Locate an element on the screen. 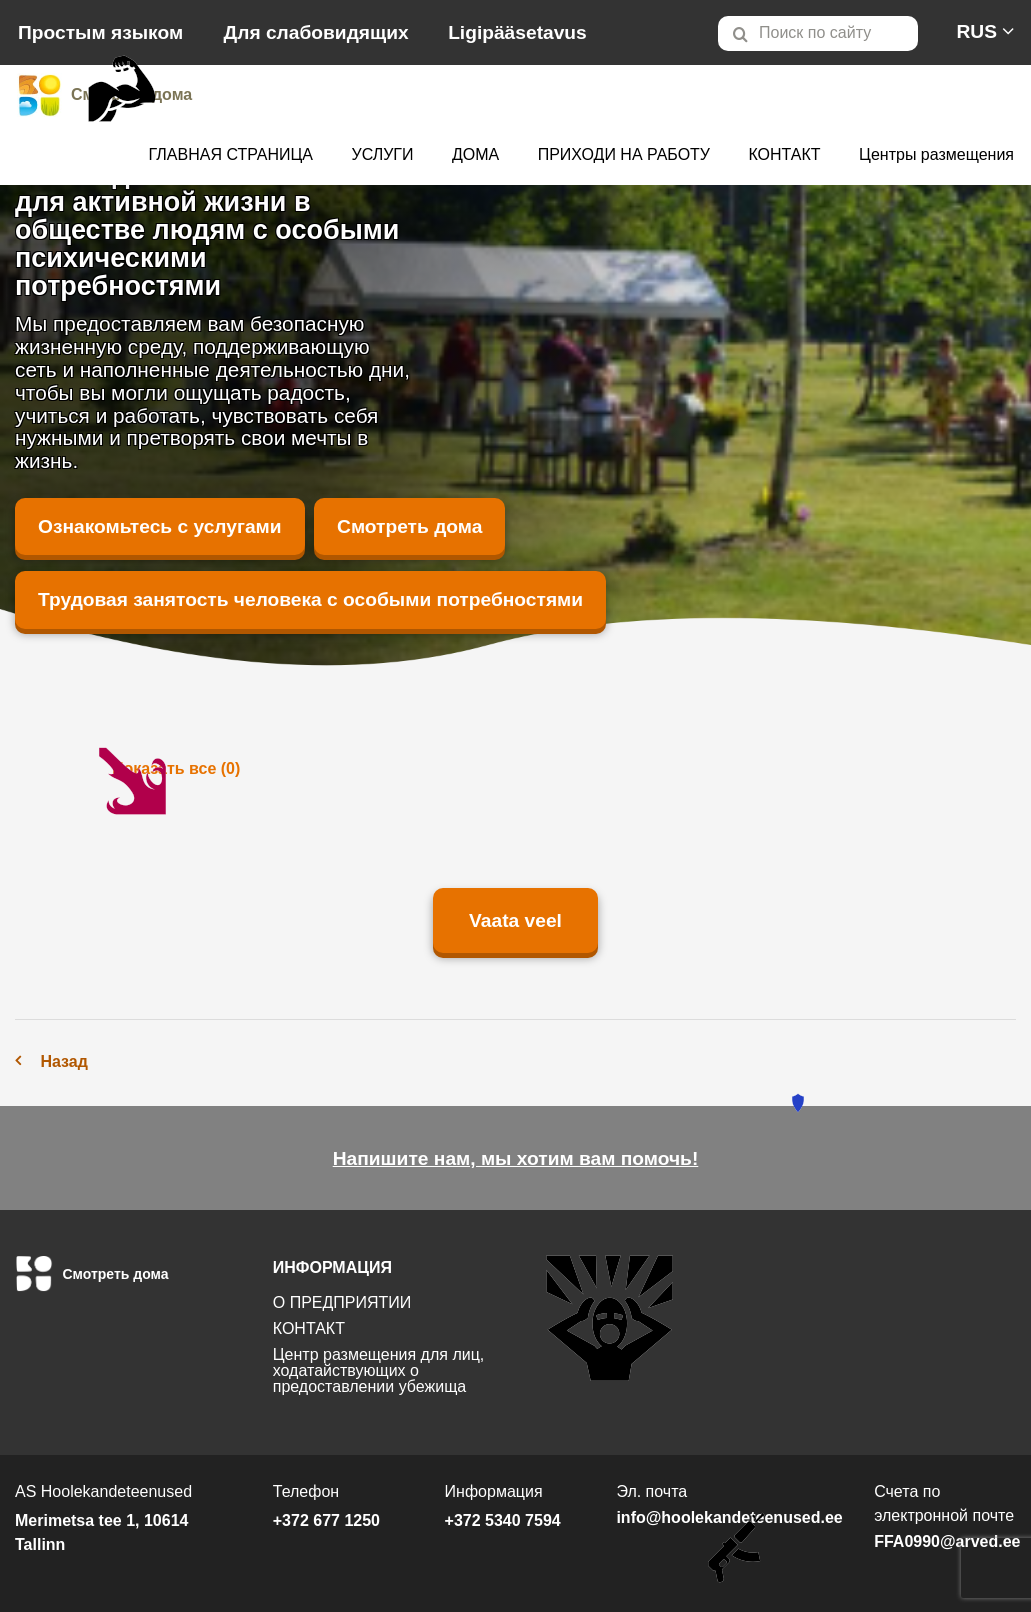  indicates a character in panic or fear state is located at coordinates (609, 1318).